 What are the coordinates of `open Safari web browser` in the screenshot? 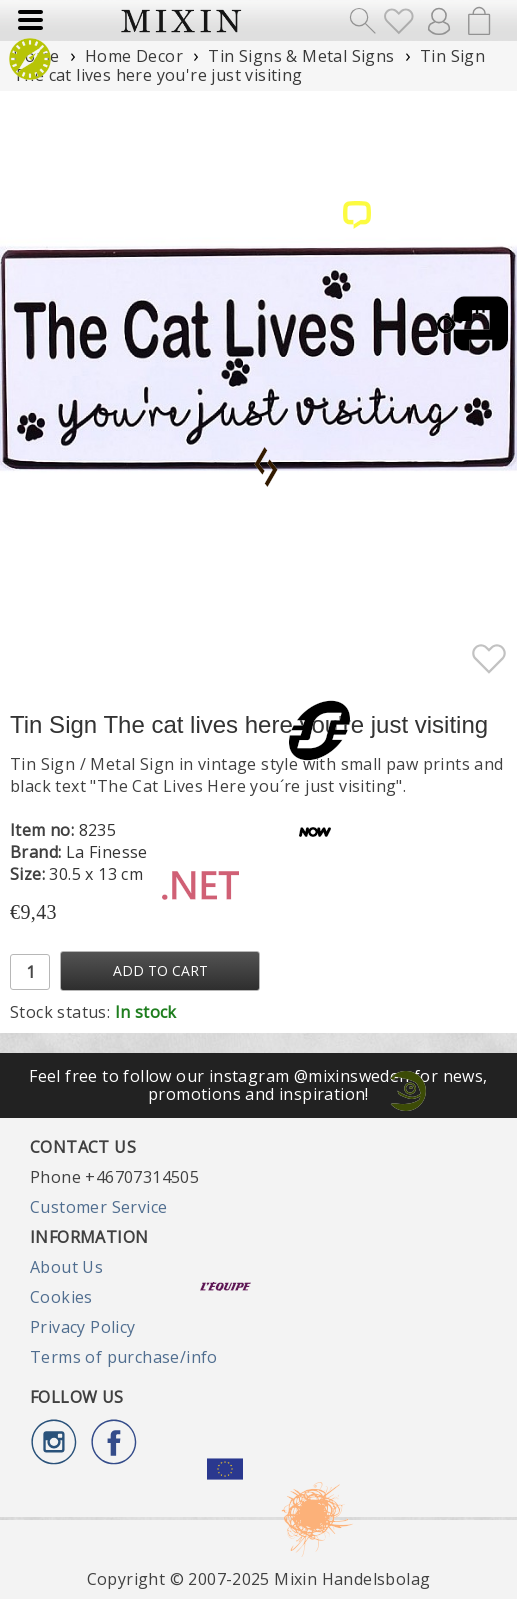 It's located at (30, 59).